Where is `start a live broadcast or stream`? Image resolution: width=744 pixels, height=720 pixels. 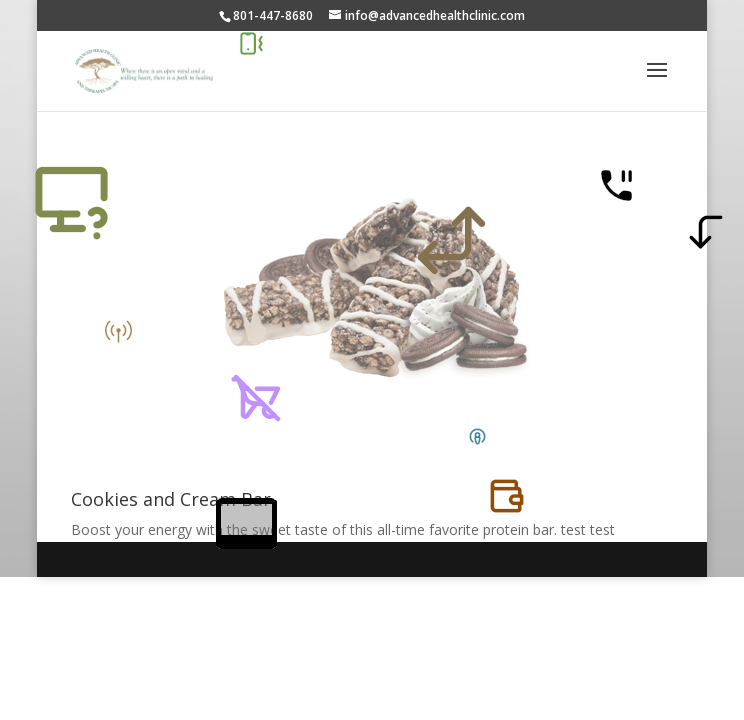 start a live broadcast or stream is located at coordinates (118, 331).